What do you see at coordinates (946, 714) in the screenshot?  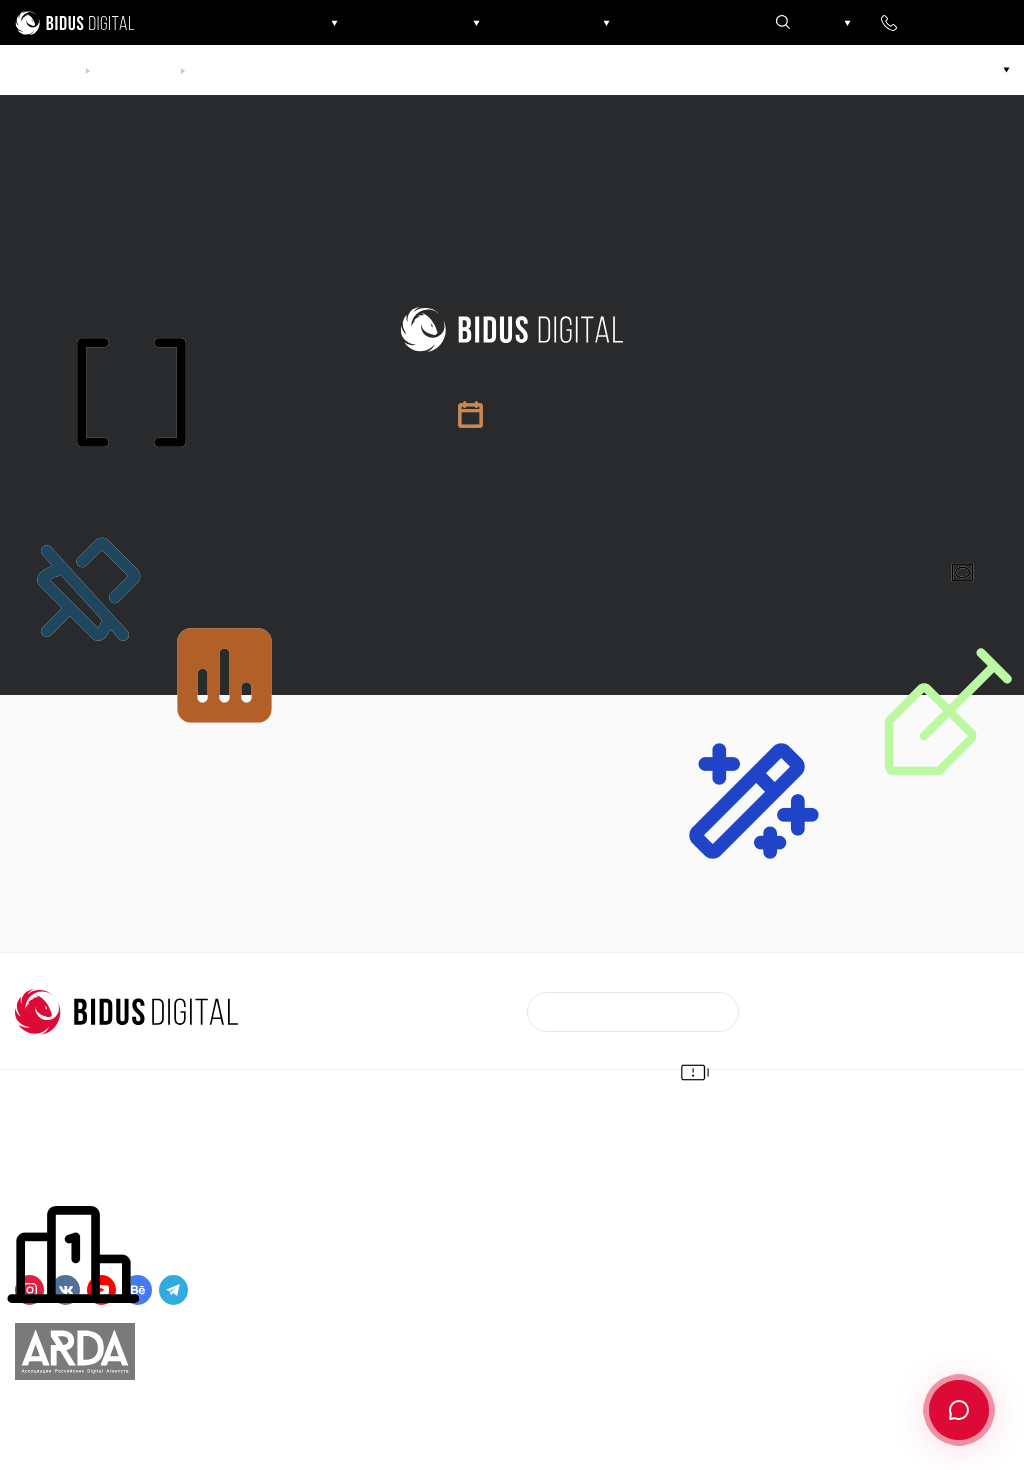 I see `access gardening or landscaping tools` at bounding box center [946, 714].